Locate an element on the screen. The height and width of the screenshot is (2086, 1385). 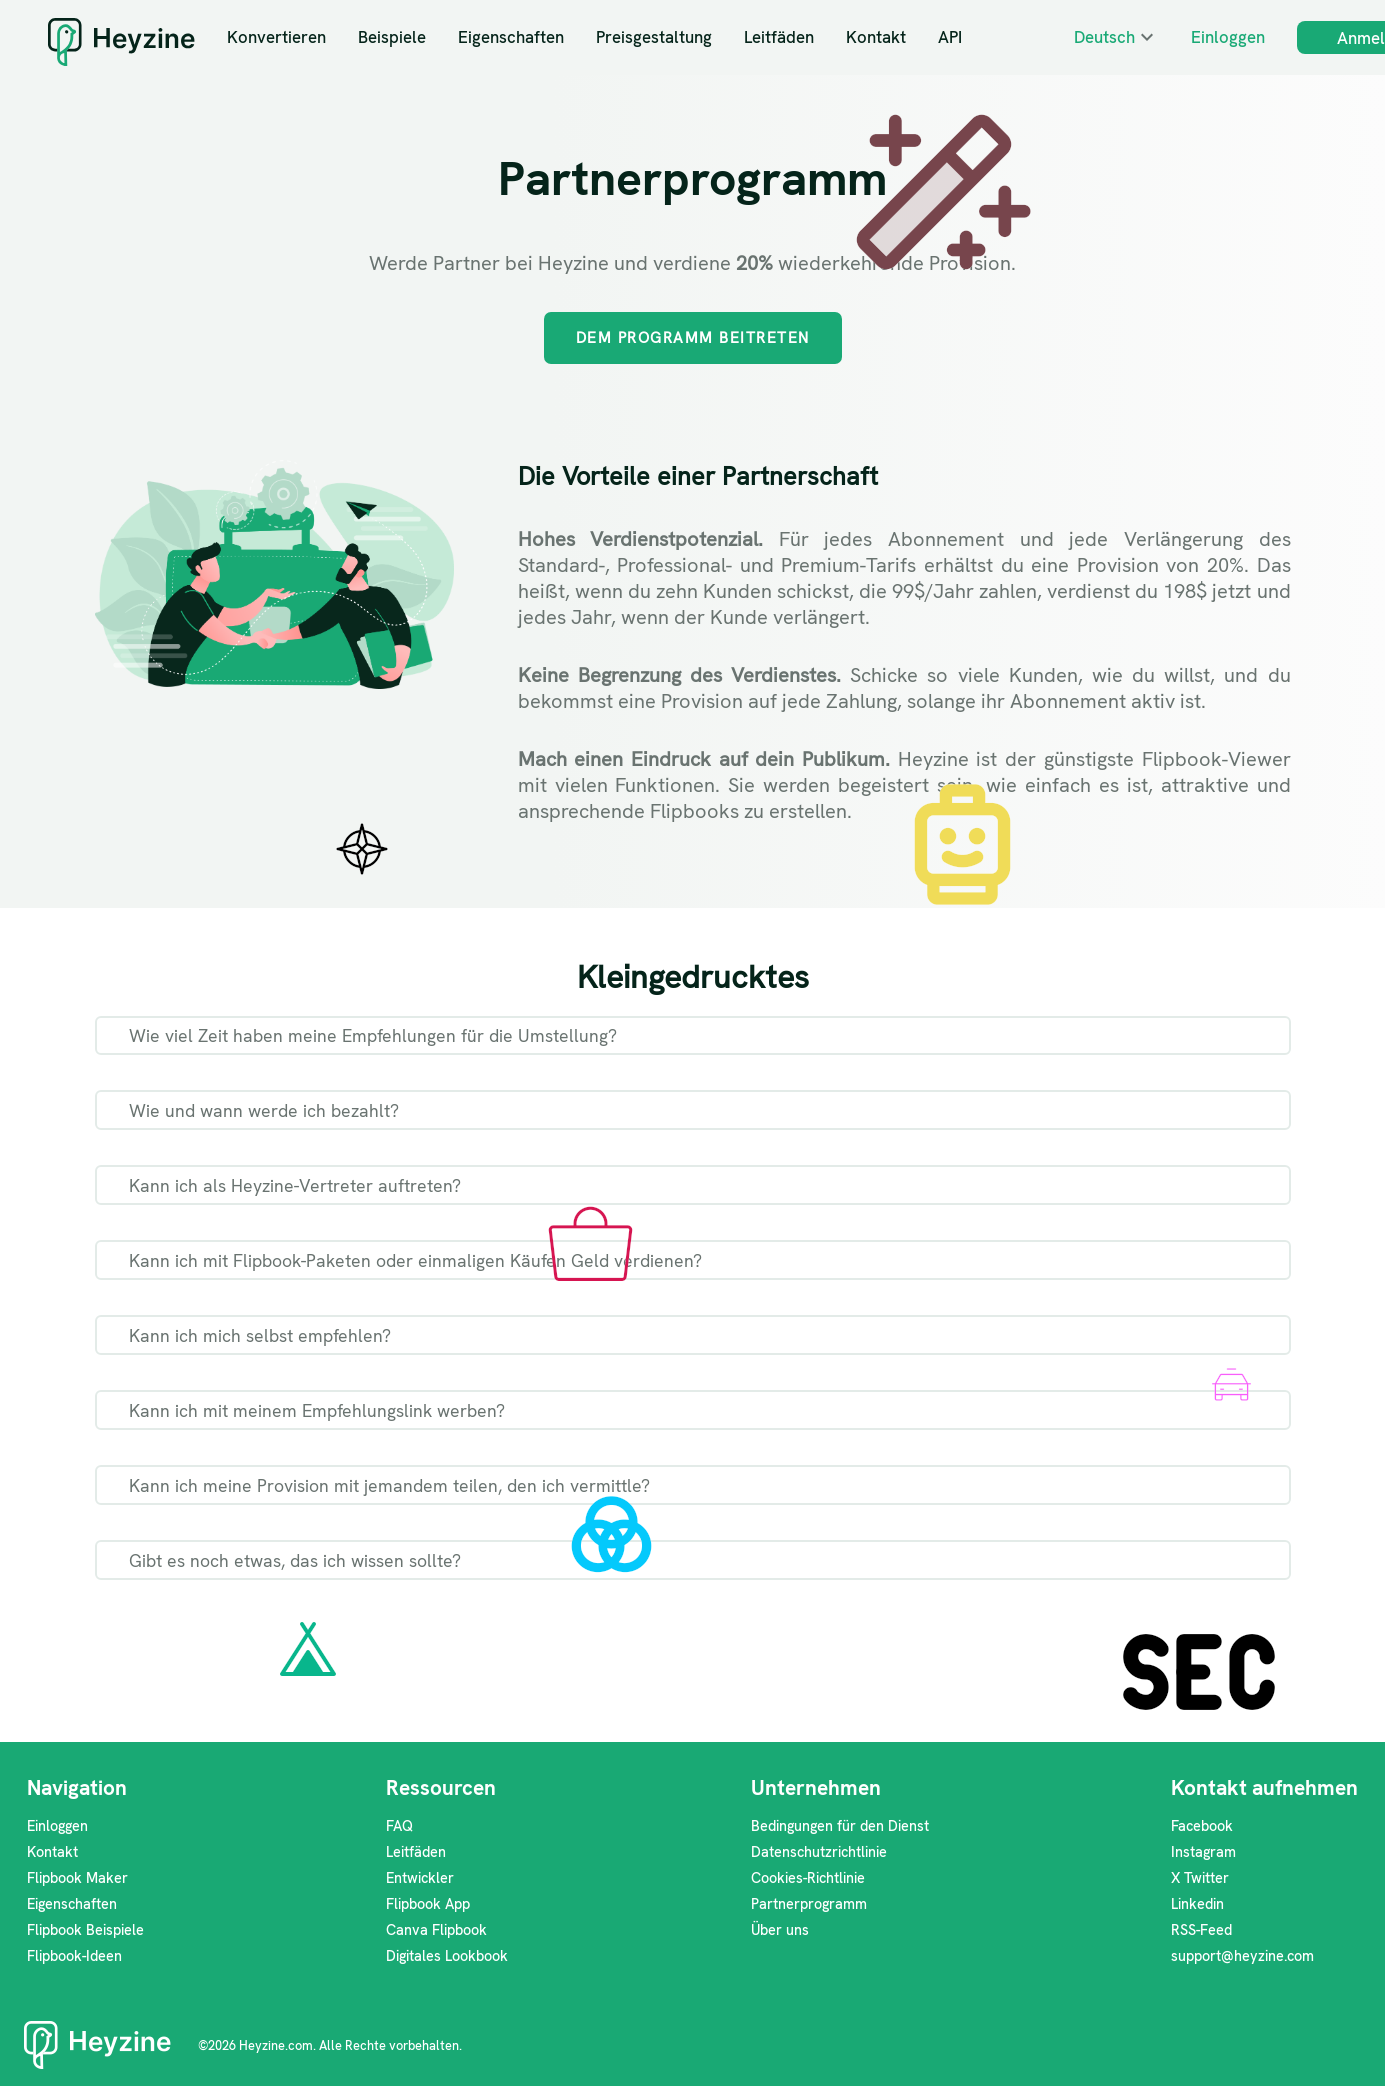
indicates overlapping or shared elements between three sets is located at coordinates (611, 1535).